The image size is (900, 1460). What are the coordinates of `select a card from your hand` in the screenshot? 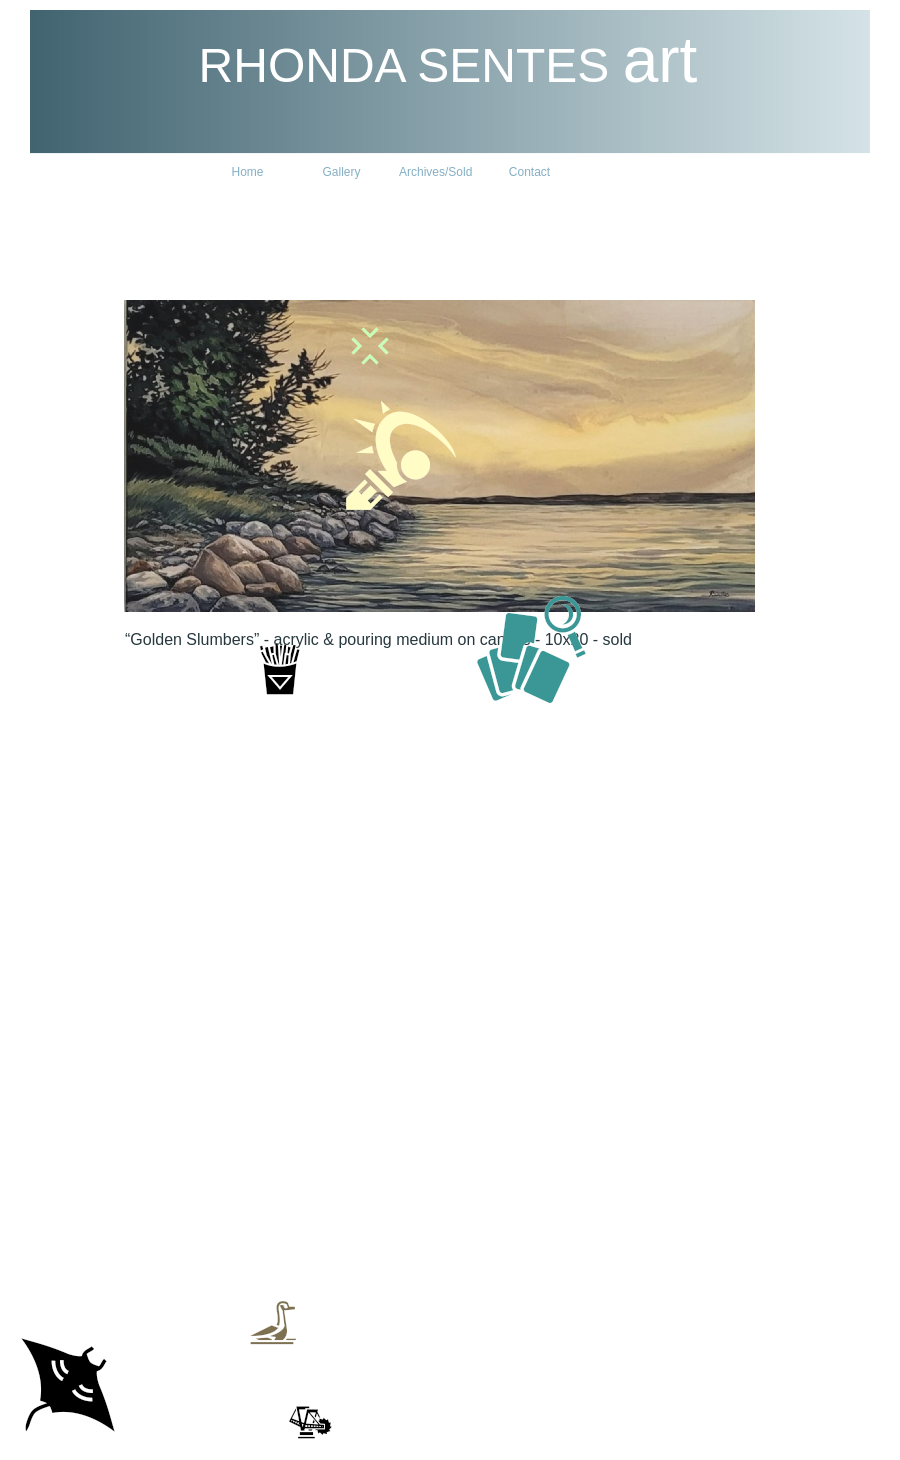 It's located at (531, 649).